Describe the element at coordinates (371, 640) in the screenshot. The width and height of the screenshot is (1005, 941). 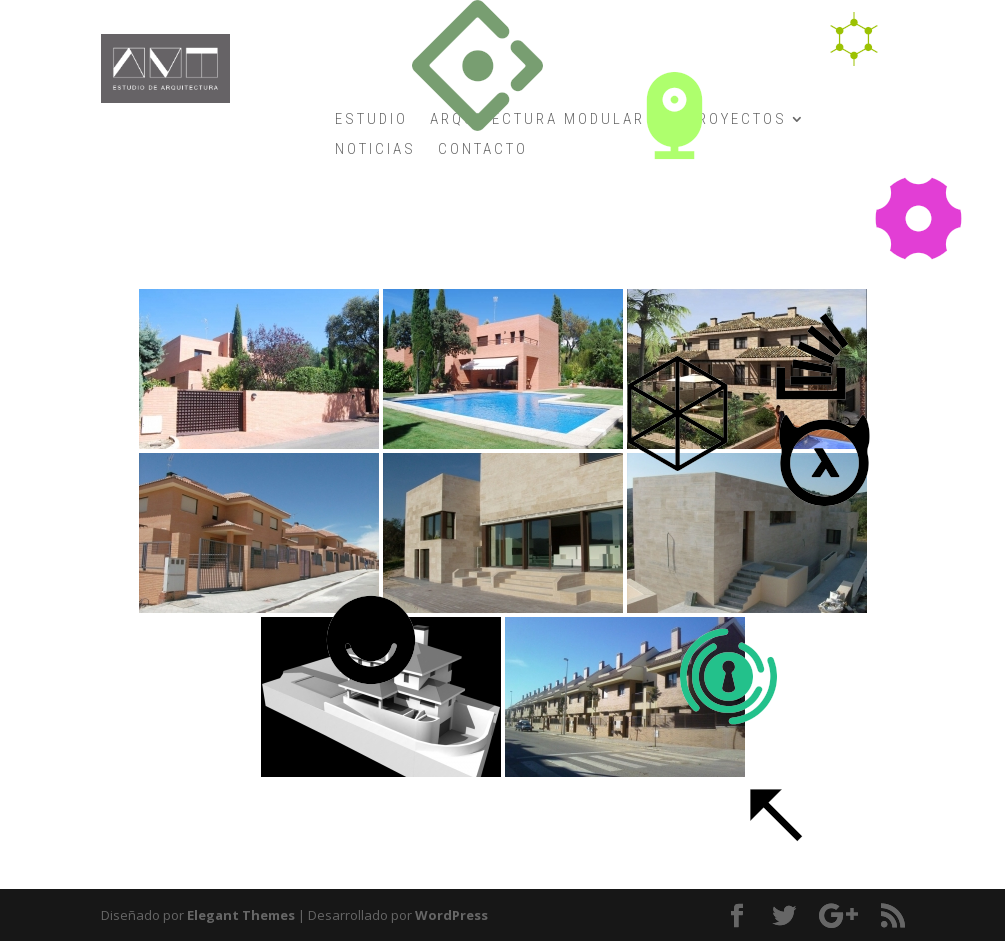
I see `visit ello social network` at that location.